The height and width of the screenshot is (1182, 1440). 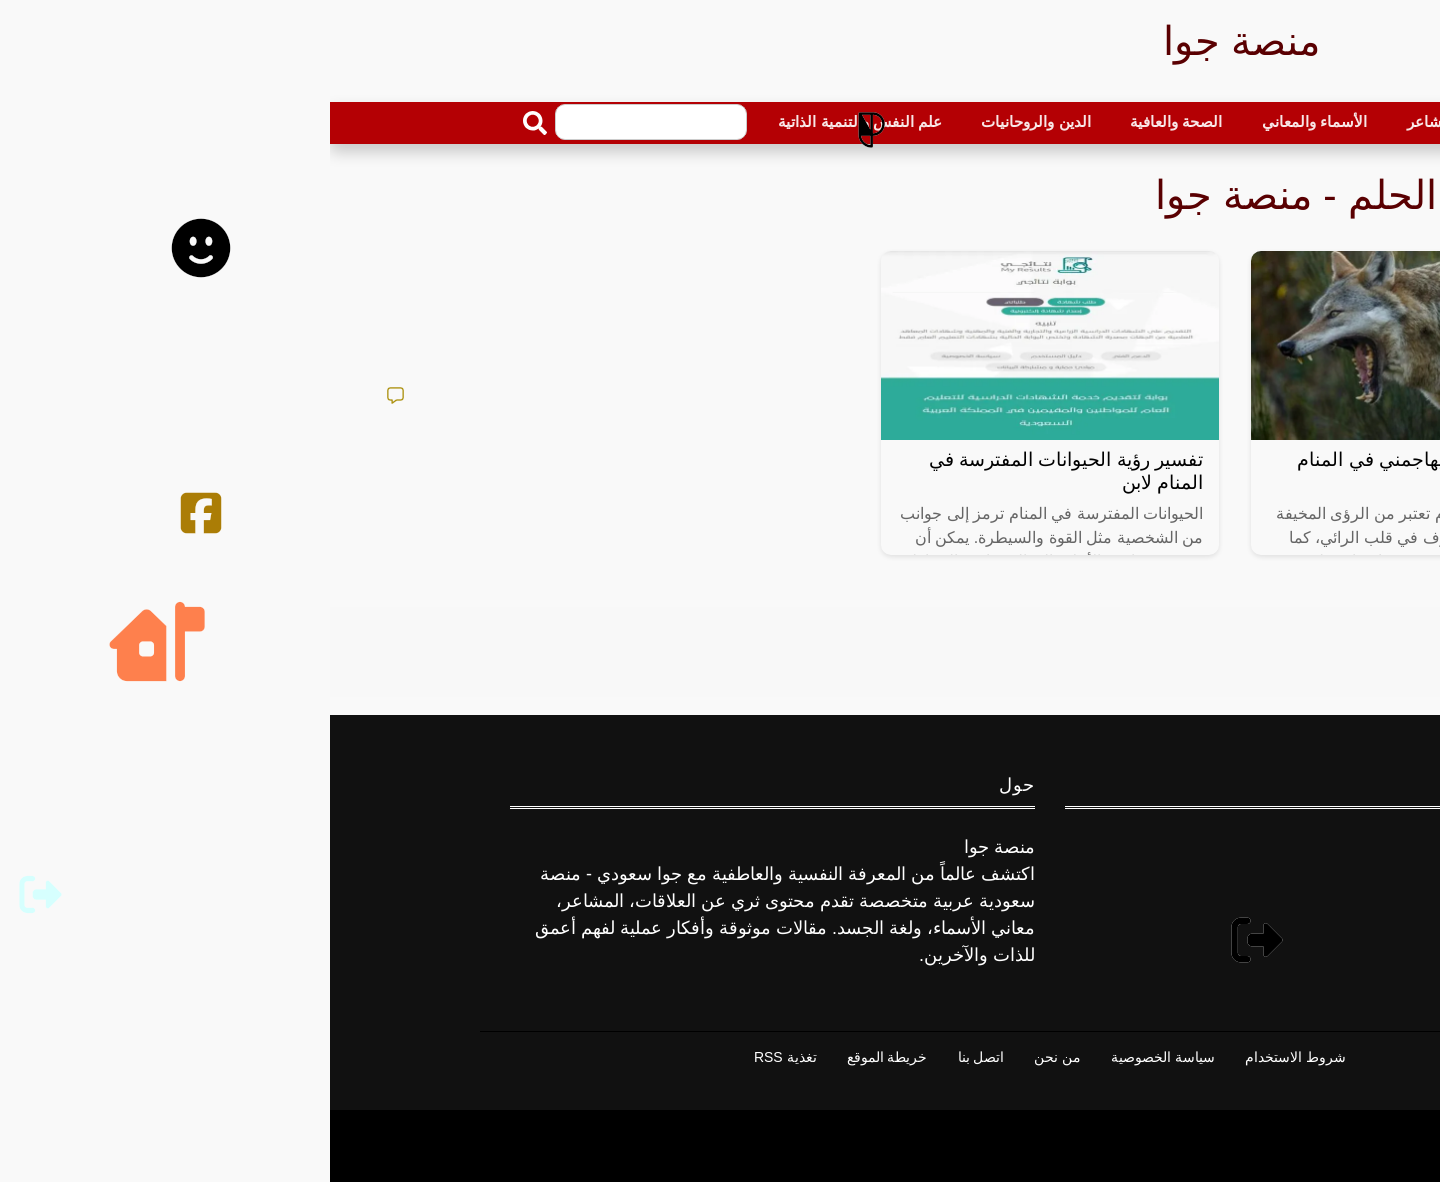 I want to click on share to facebook, so click(x=201, y=513).